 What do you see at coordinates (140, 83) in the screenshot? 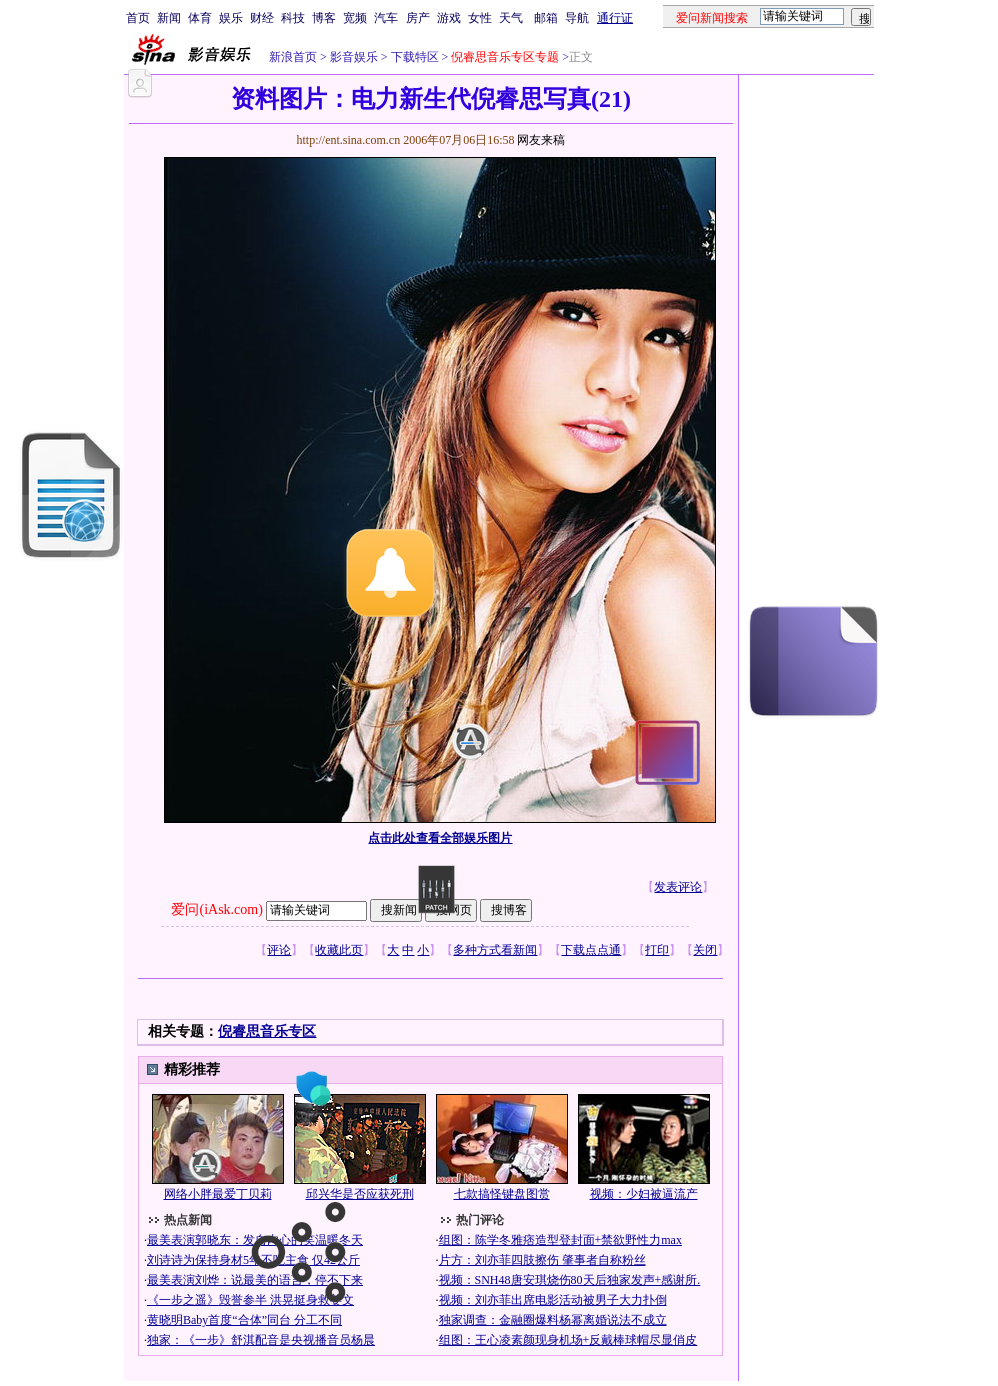
I see `view document author information` at bounding box center [140, 83].